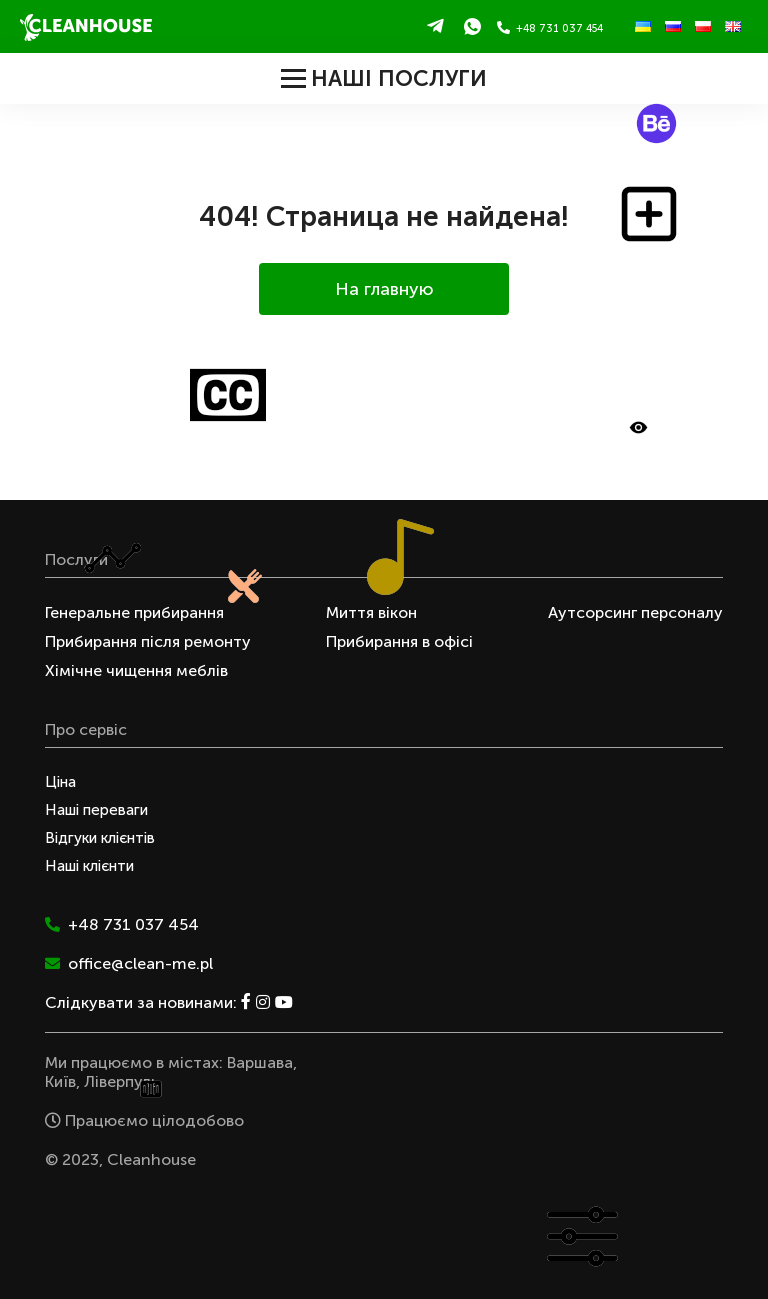 The width and height of the screenshot is (768, 1299). I want to click on view analytics and statistics, so click(113, 558).